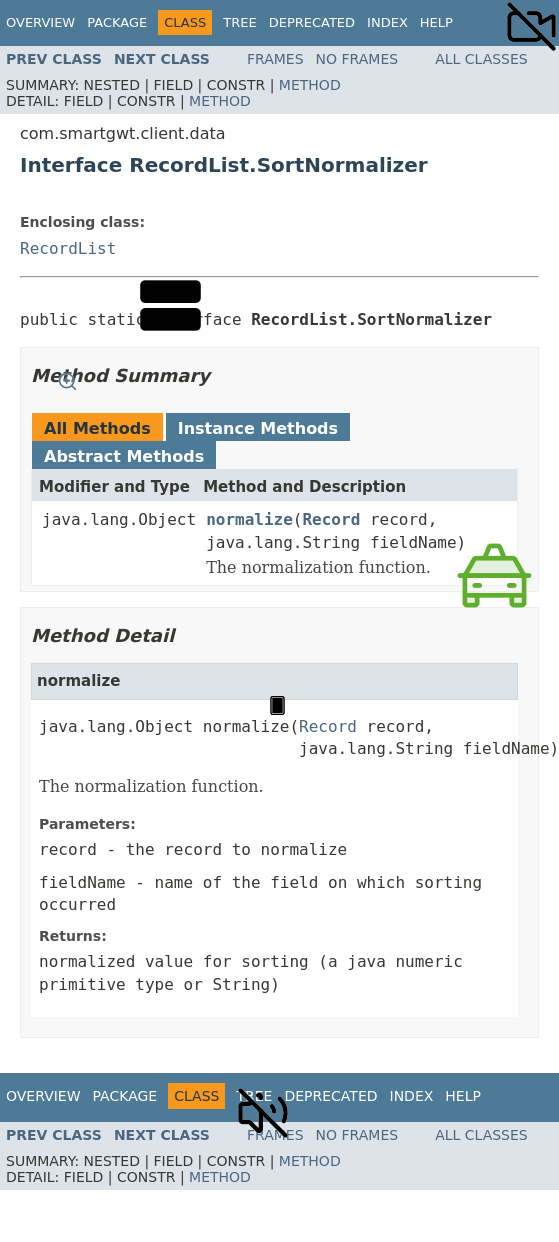 This screenshot has height=1242, width=559. Describe the element at coordinates (494, 580) in the screenshot. I see `request a taxi or ride service` at that location.